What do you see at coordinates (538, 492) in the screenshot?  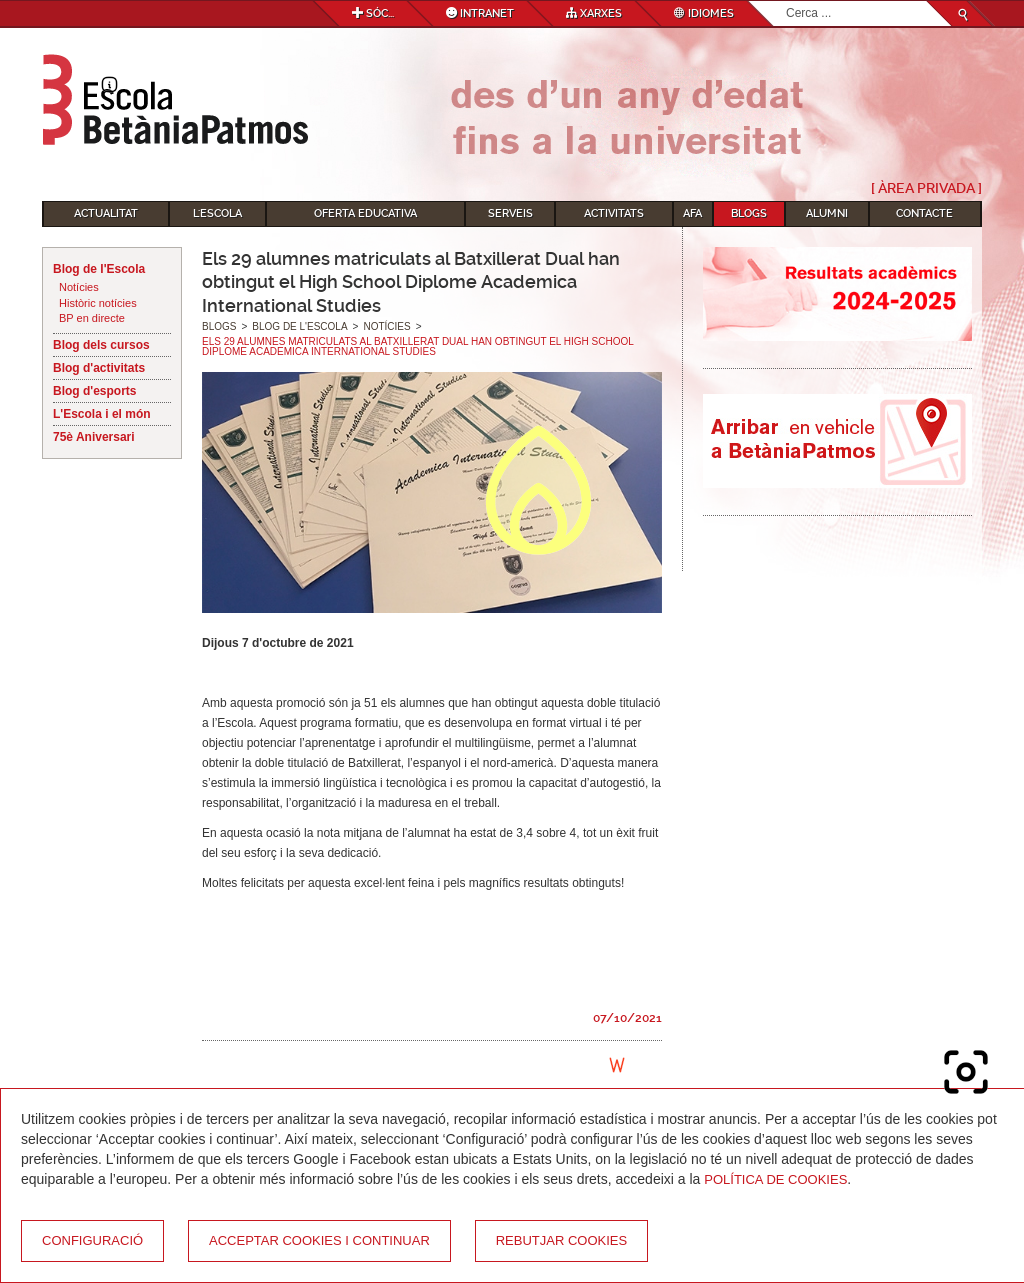 I see `indicates trending or popular content` at bounding box center [538, 492].